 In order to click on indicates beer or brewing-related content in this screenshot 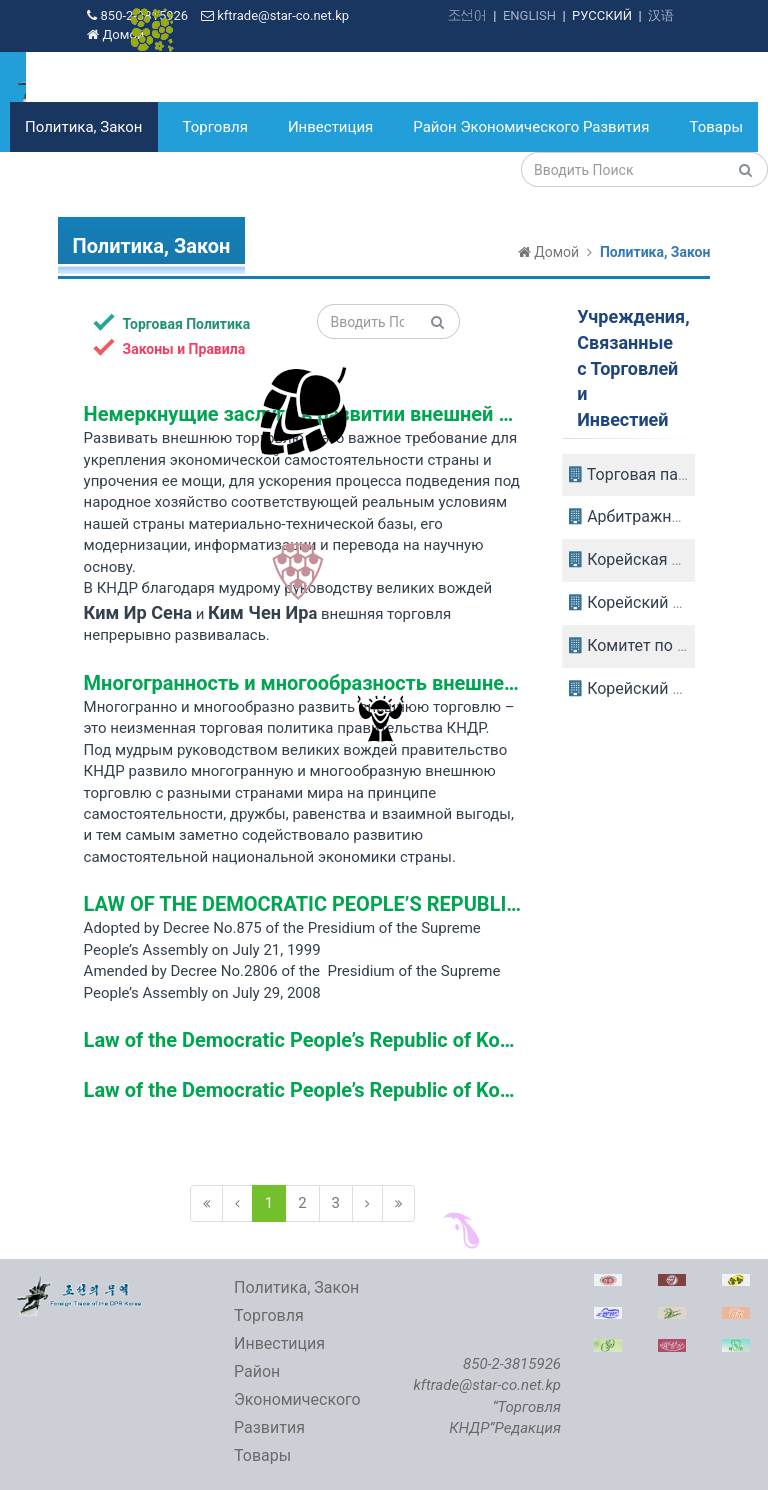, I will do `click(304, 411)`.